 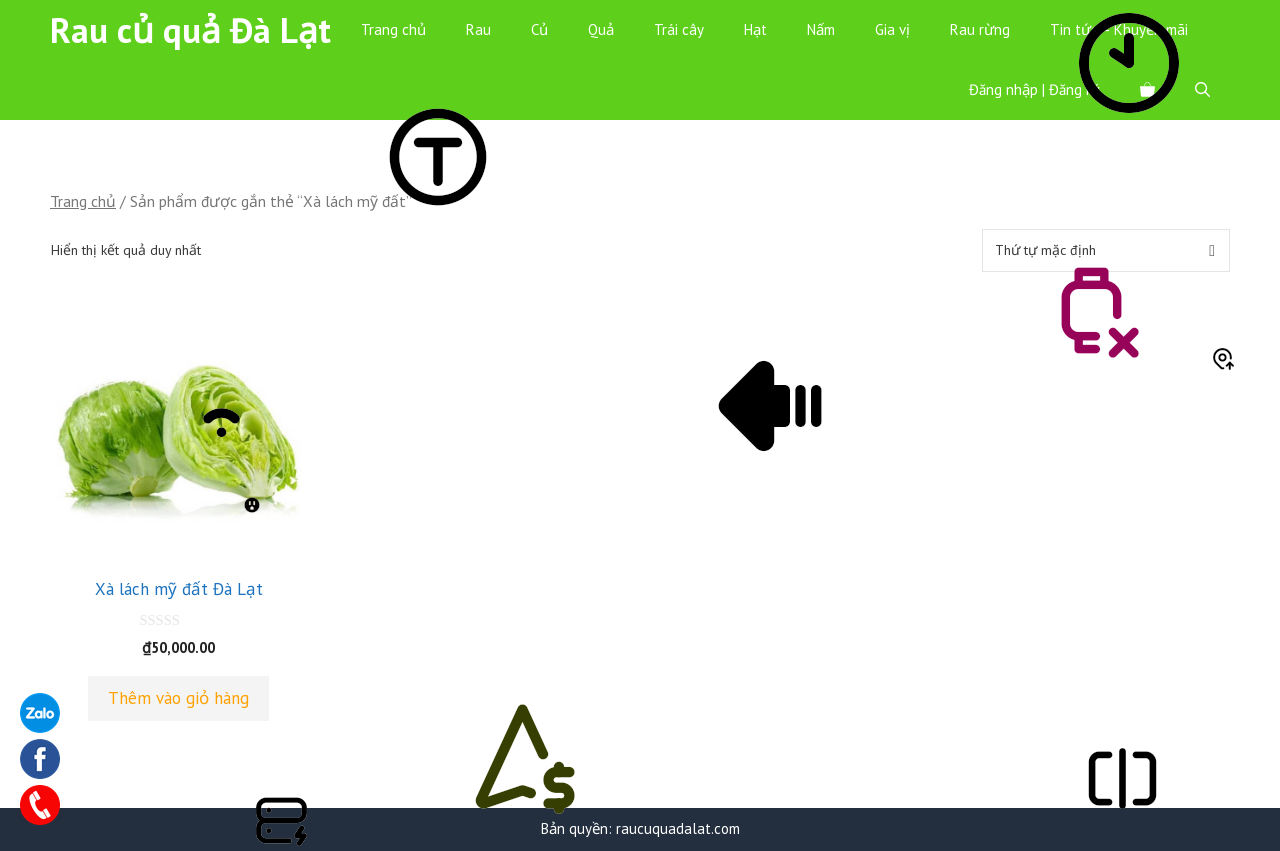 I want to click on split view horizontally, so click(x=1122, y=778).